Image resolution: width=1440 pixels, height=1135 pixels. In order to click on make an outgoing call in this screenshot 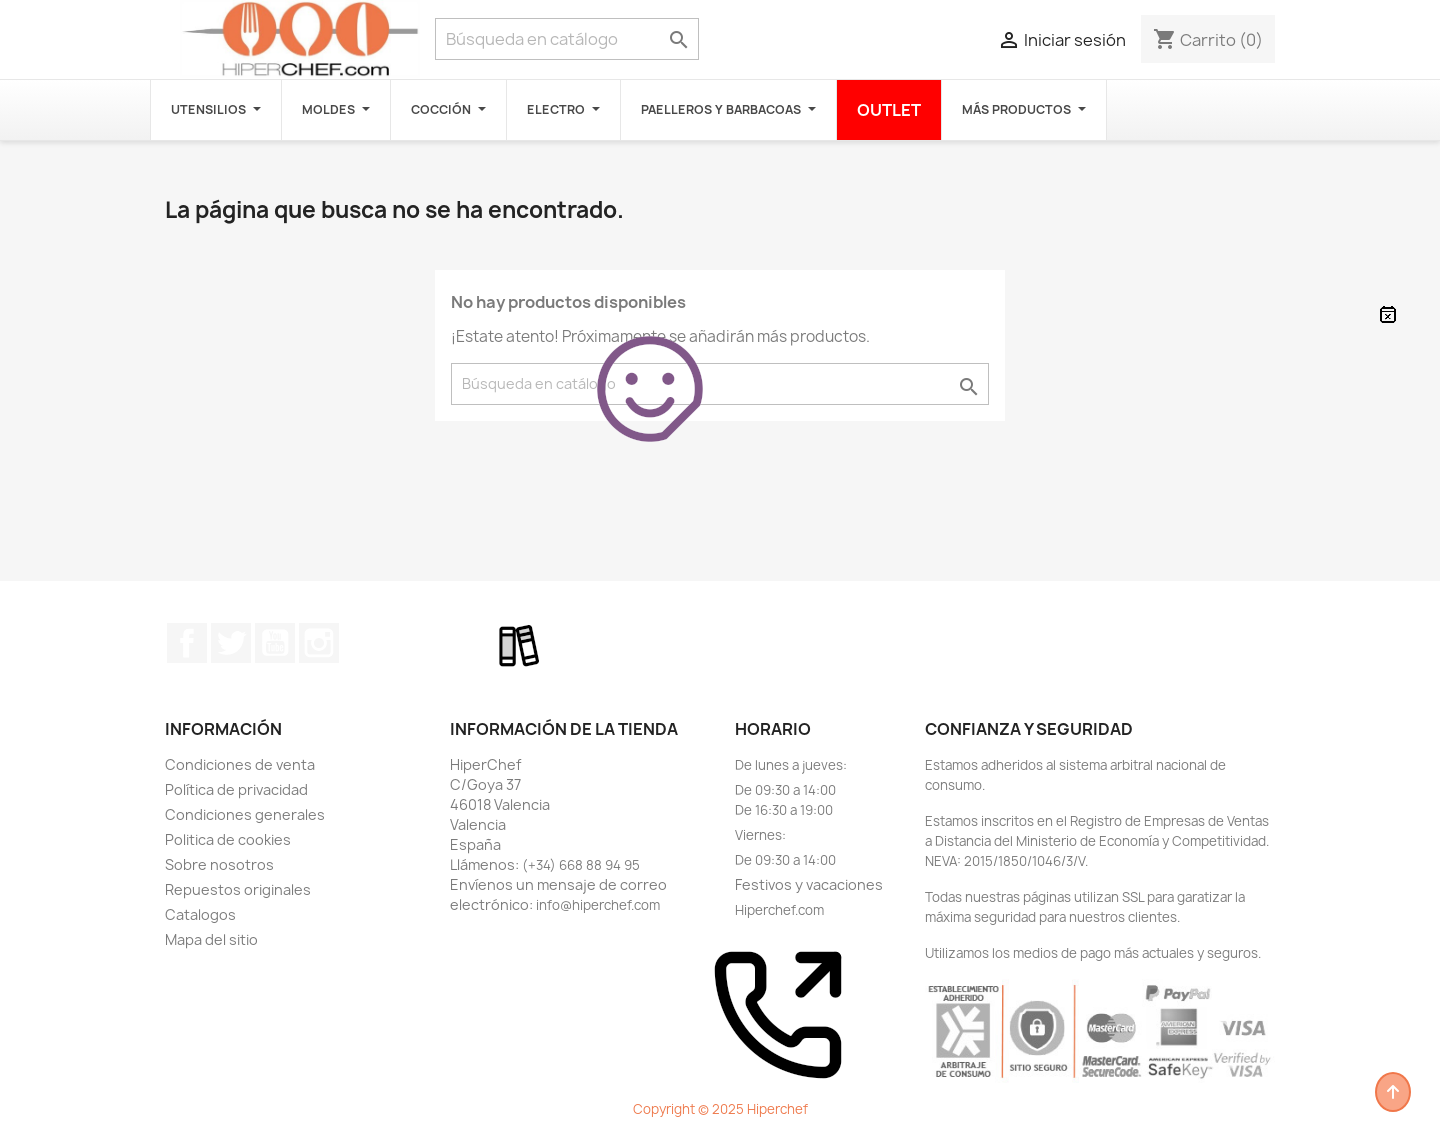, I will do `click(778, 1015)`.